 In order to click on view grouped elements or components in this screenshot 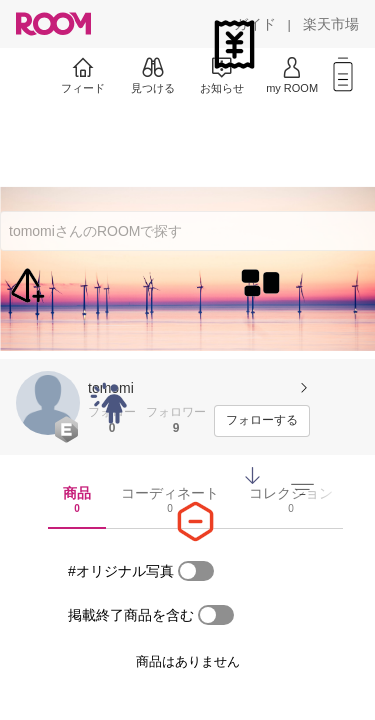, I will do `click(260, 281)`.